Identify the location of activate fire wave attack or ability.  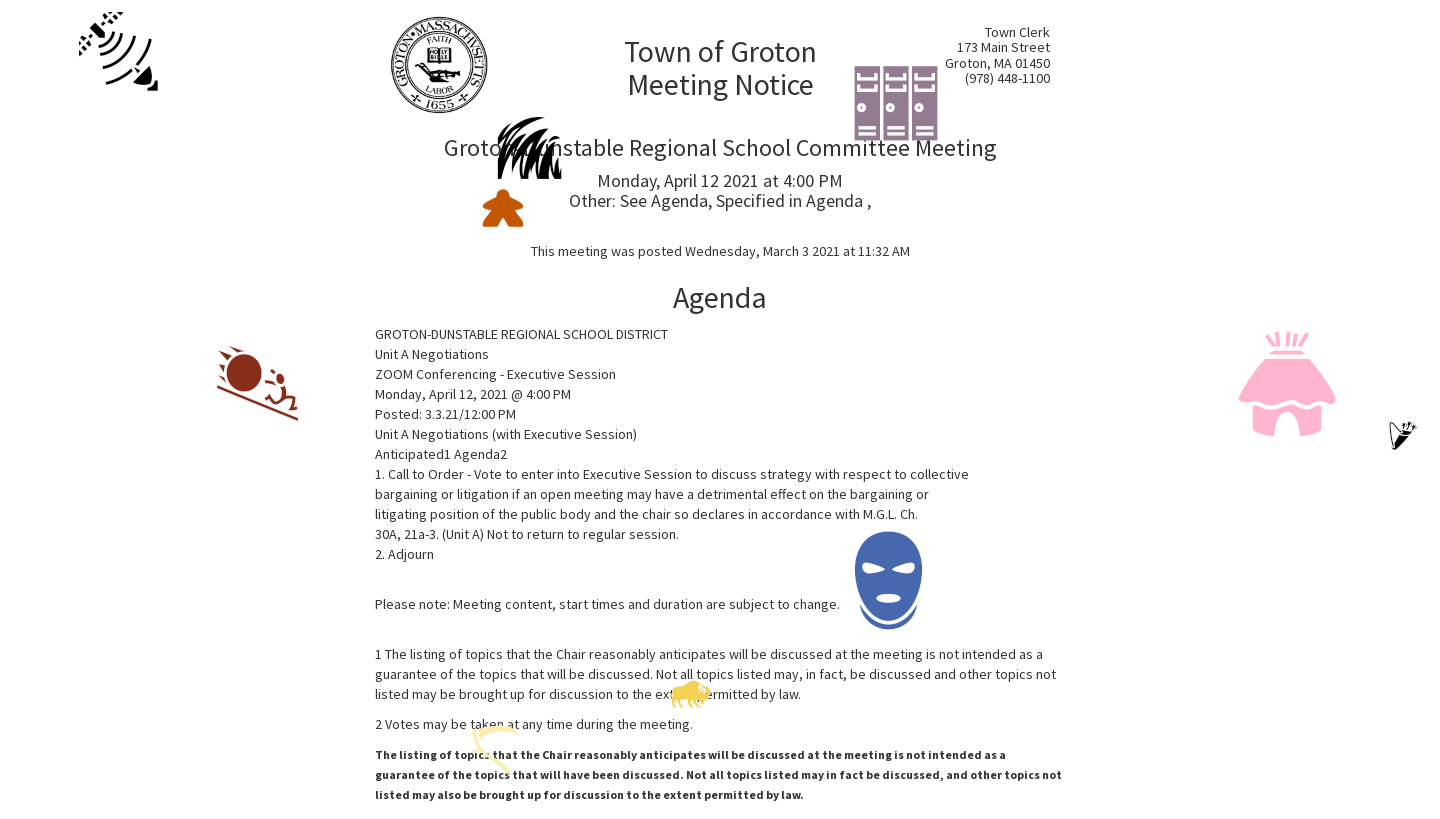
(529, 147).